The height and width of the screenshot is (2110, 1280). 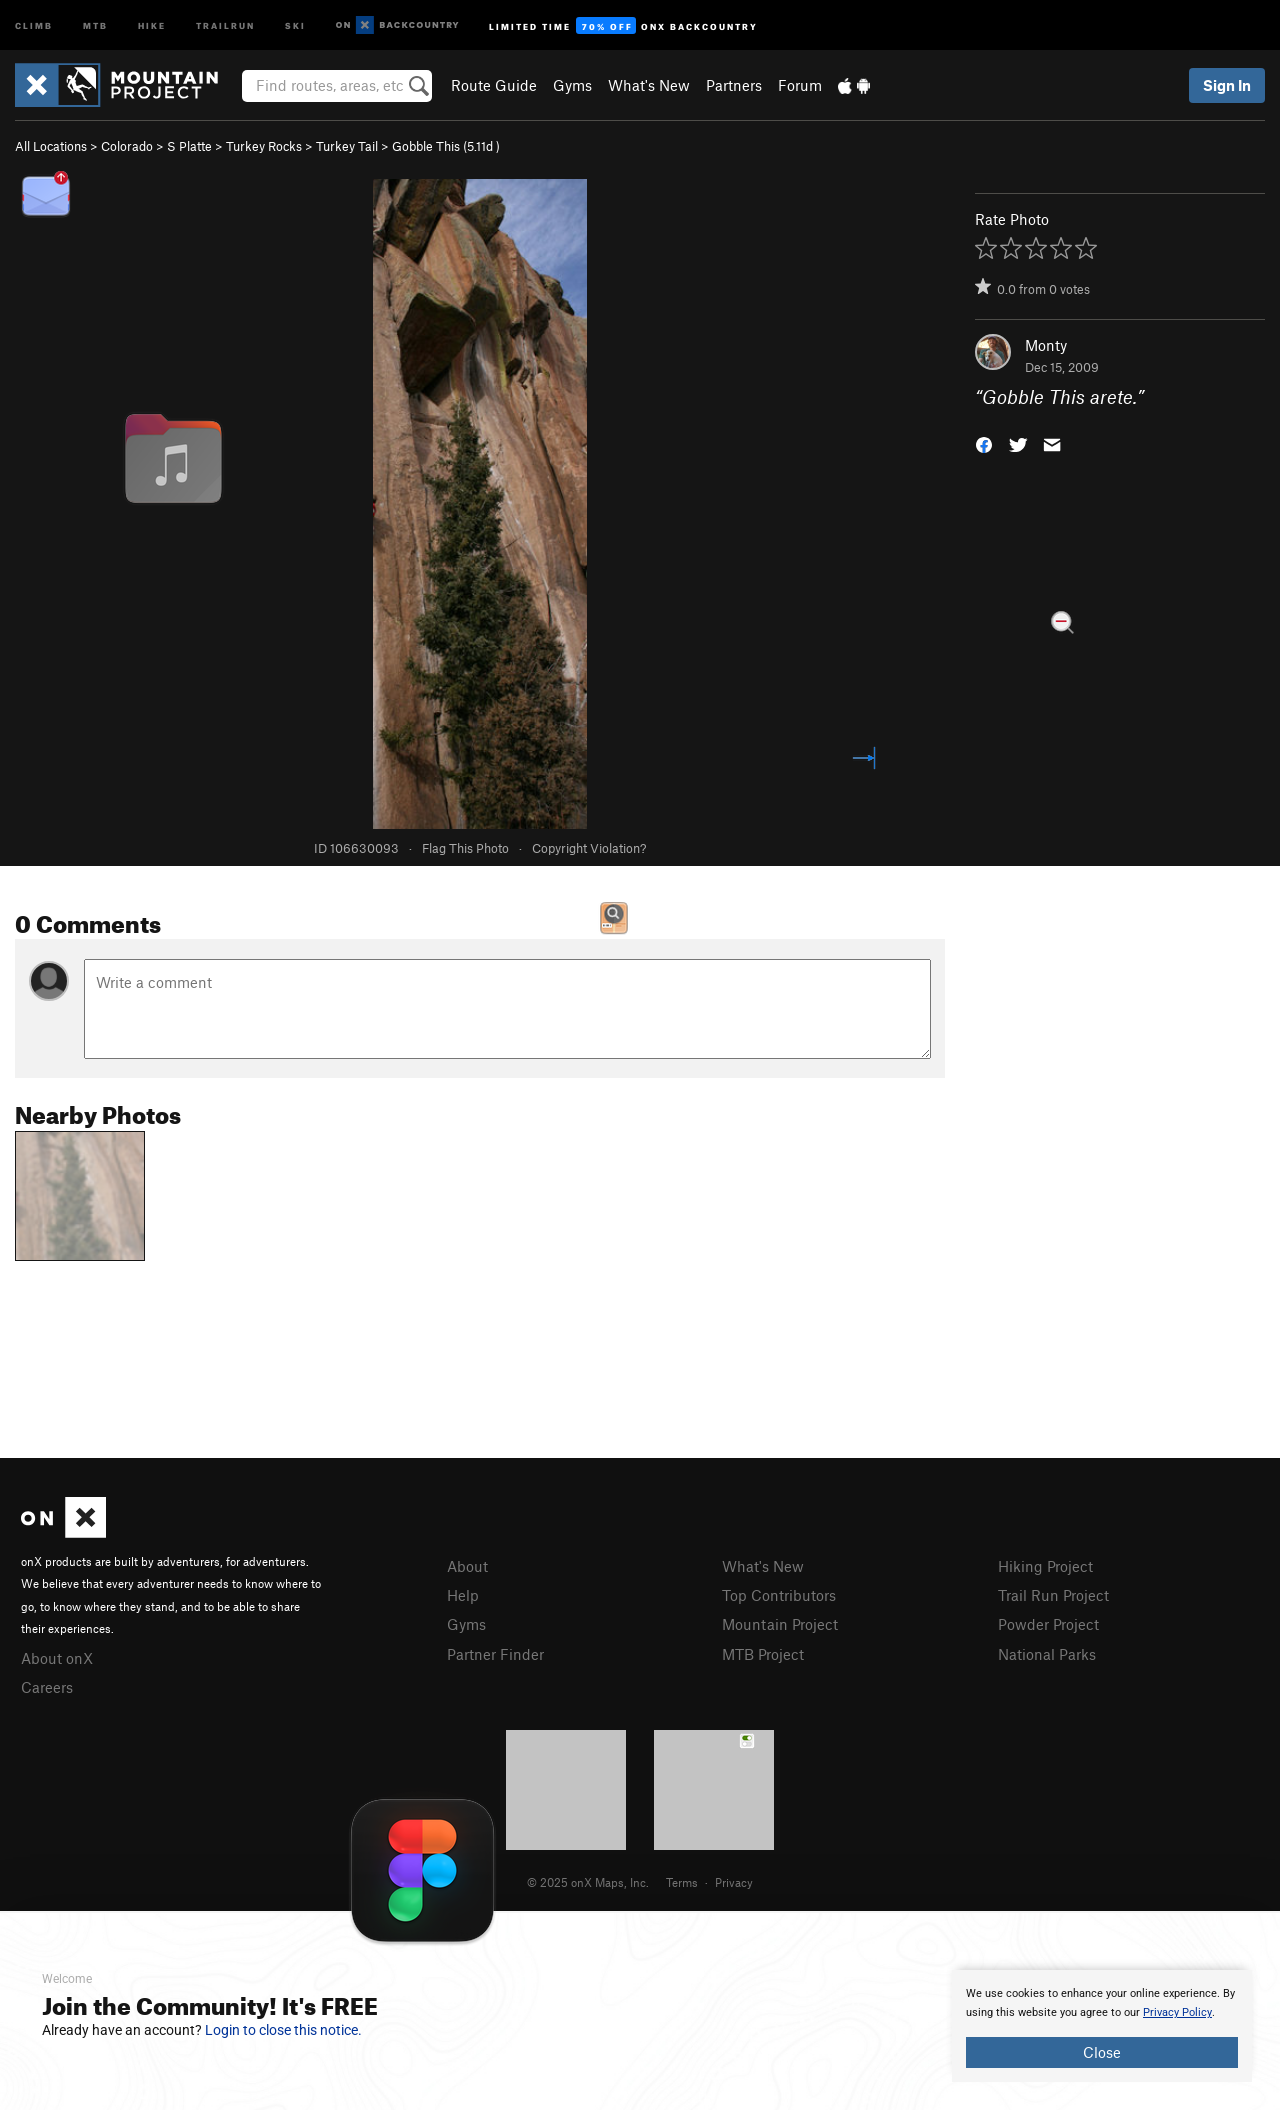 What do you see at coordinates (1062, 622) in the screenshot?
I see `zoom out to see more content` at bounding box center [1062, 622].